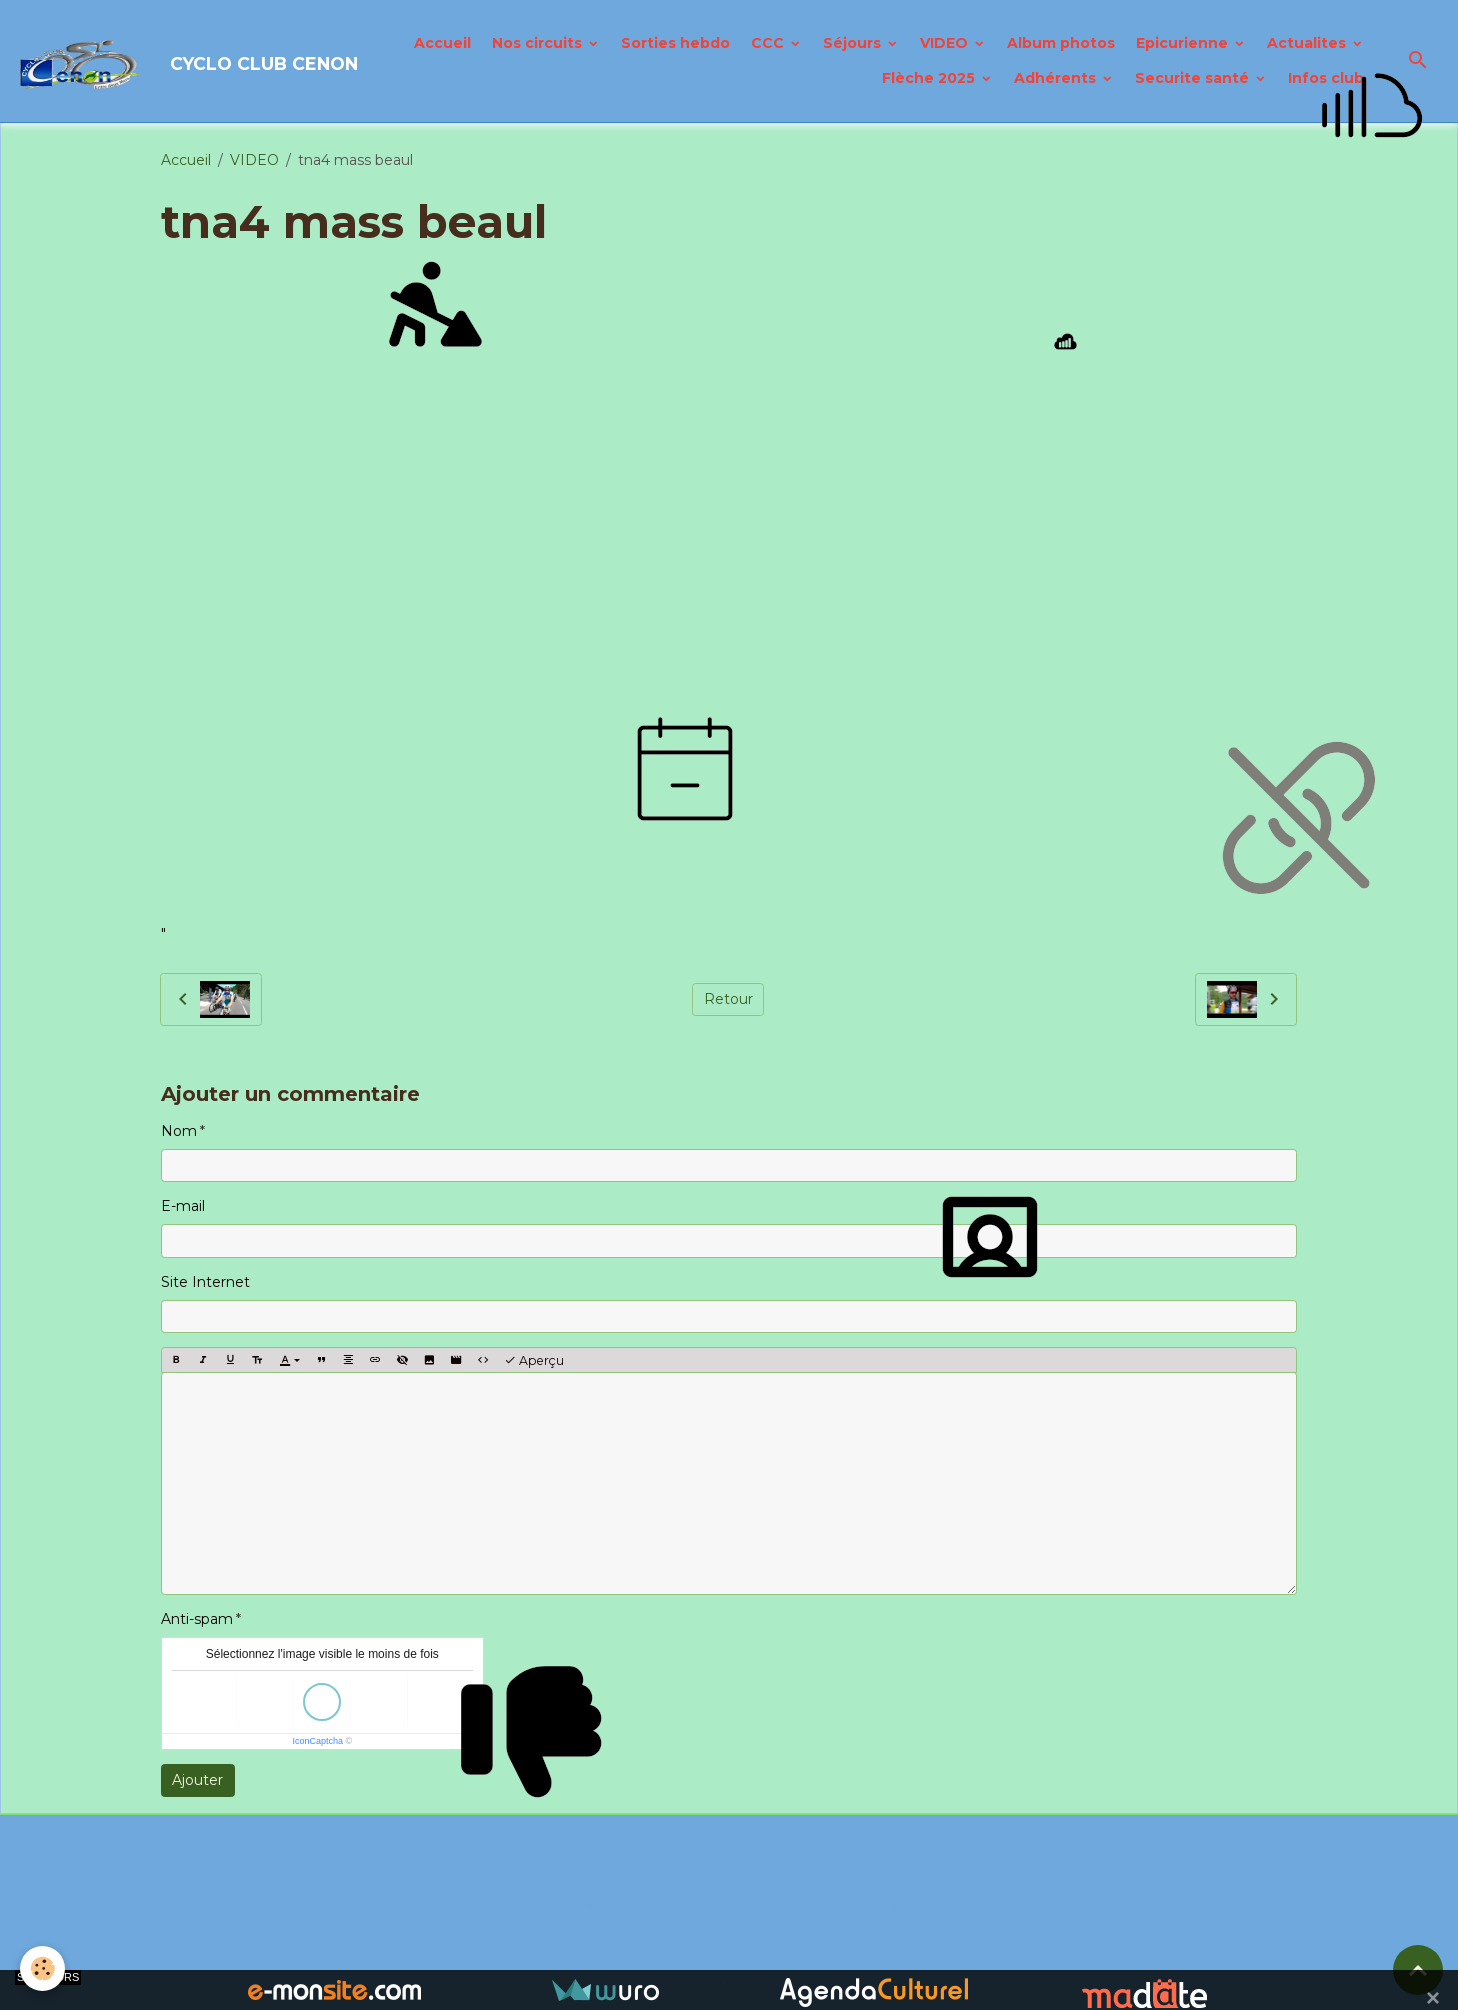 This screenshot has height=2010, width=1458. I want to click on remove an event from your calendar, so click(685, 773).